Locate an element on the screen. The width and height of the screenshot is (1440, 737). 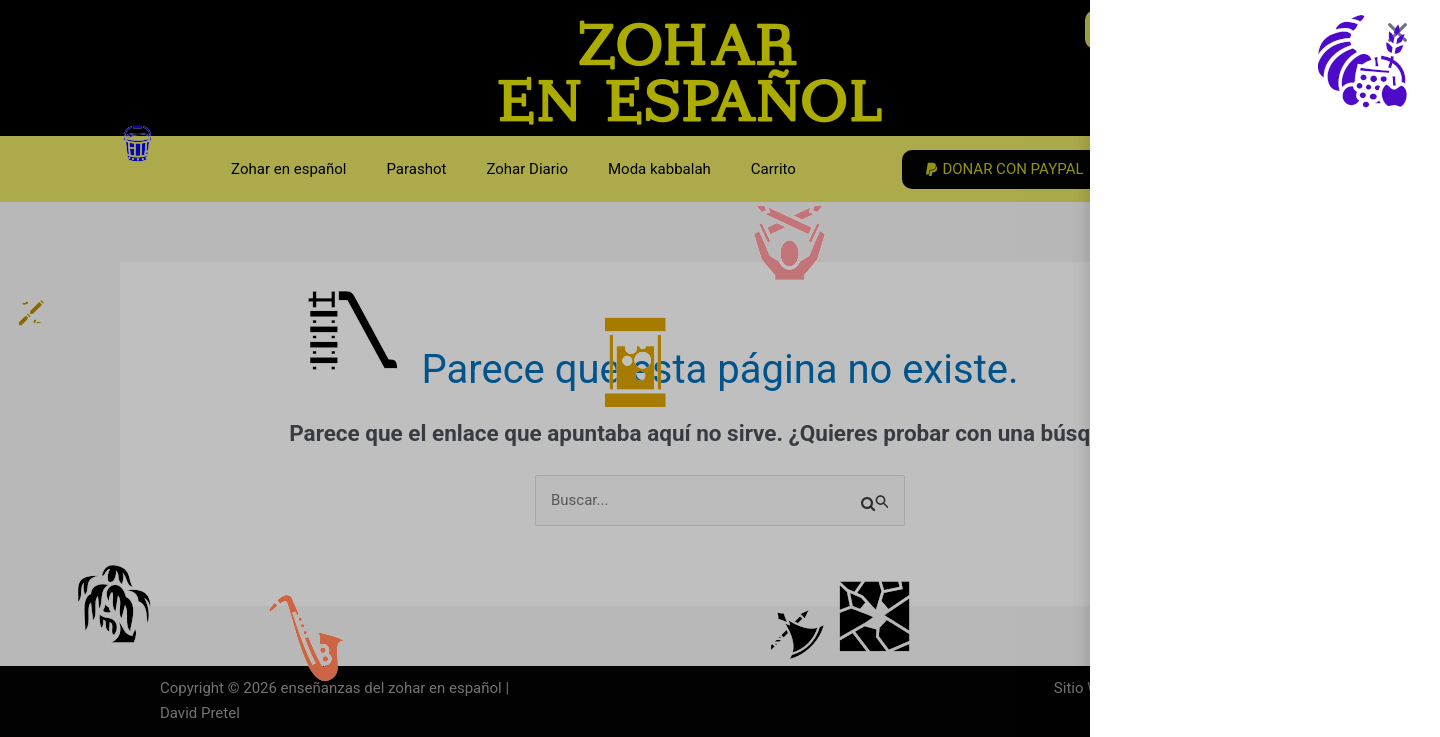
access sculpting or carving tools is located at coordinates (31, 312).